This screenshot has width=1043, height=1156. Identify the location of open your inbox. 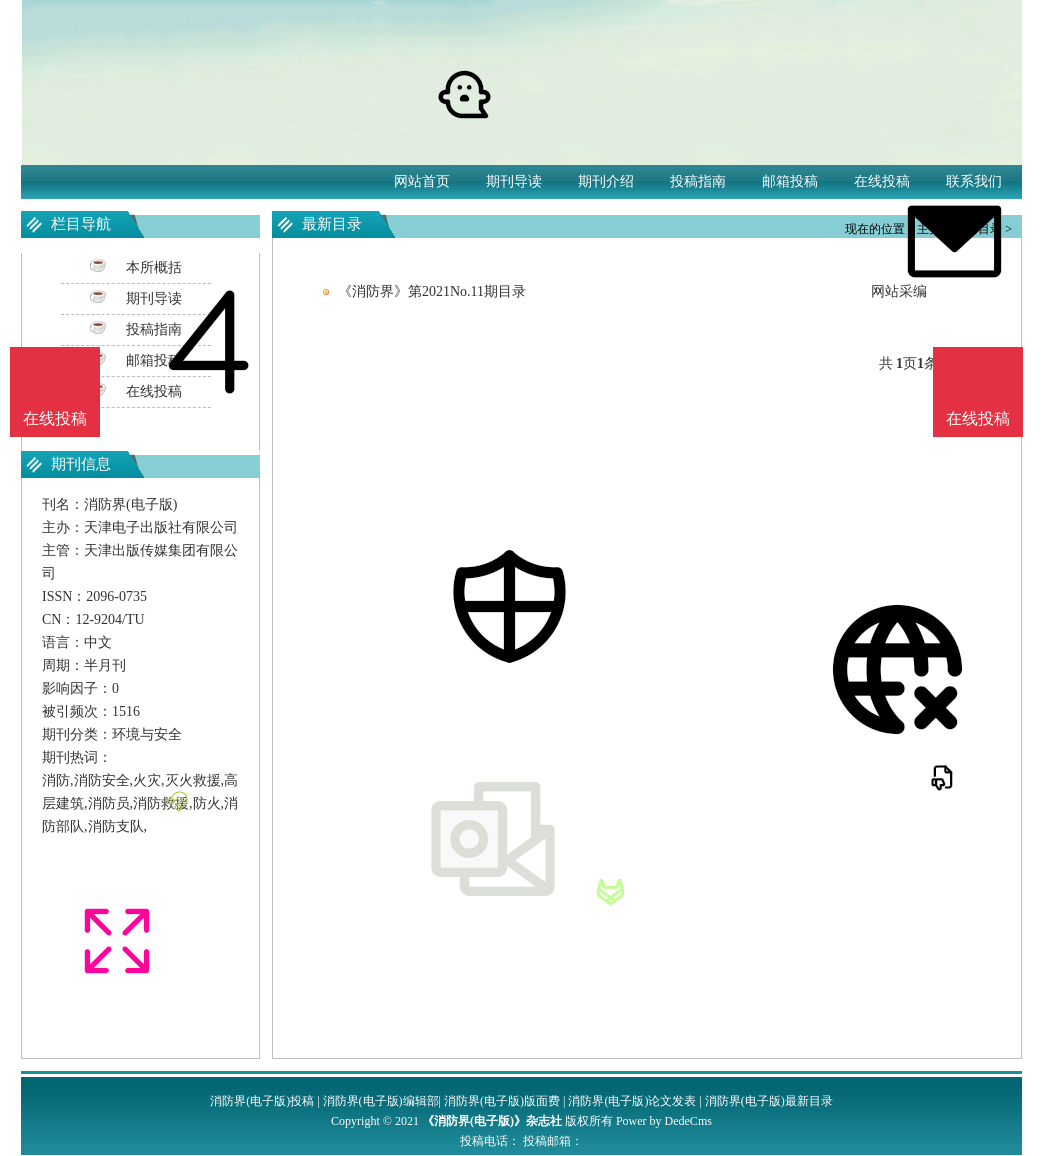
(954, 241).